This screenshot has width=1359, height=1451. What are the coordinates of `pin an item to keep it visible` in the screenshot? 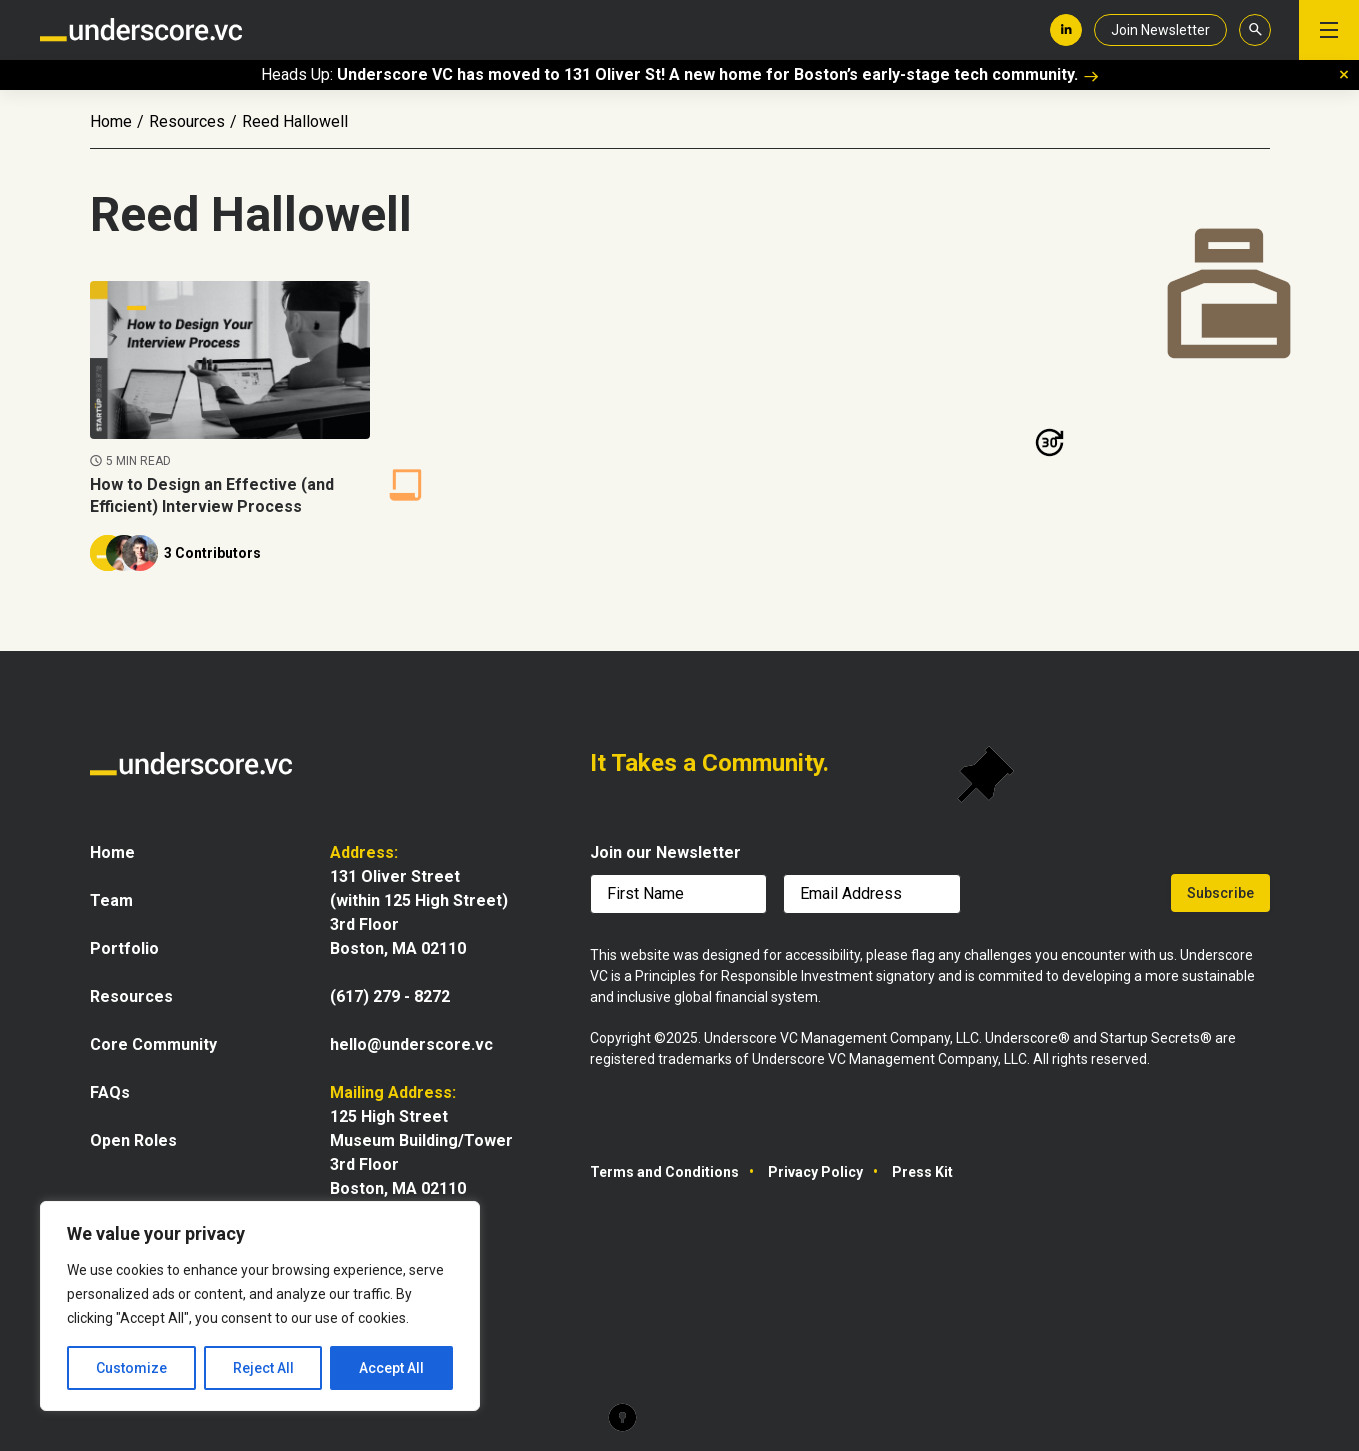 It's located at (983, 776).